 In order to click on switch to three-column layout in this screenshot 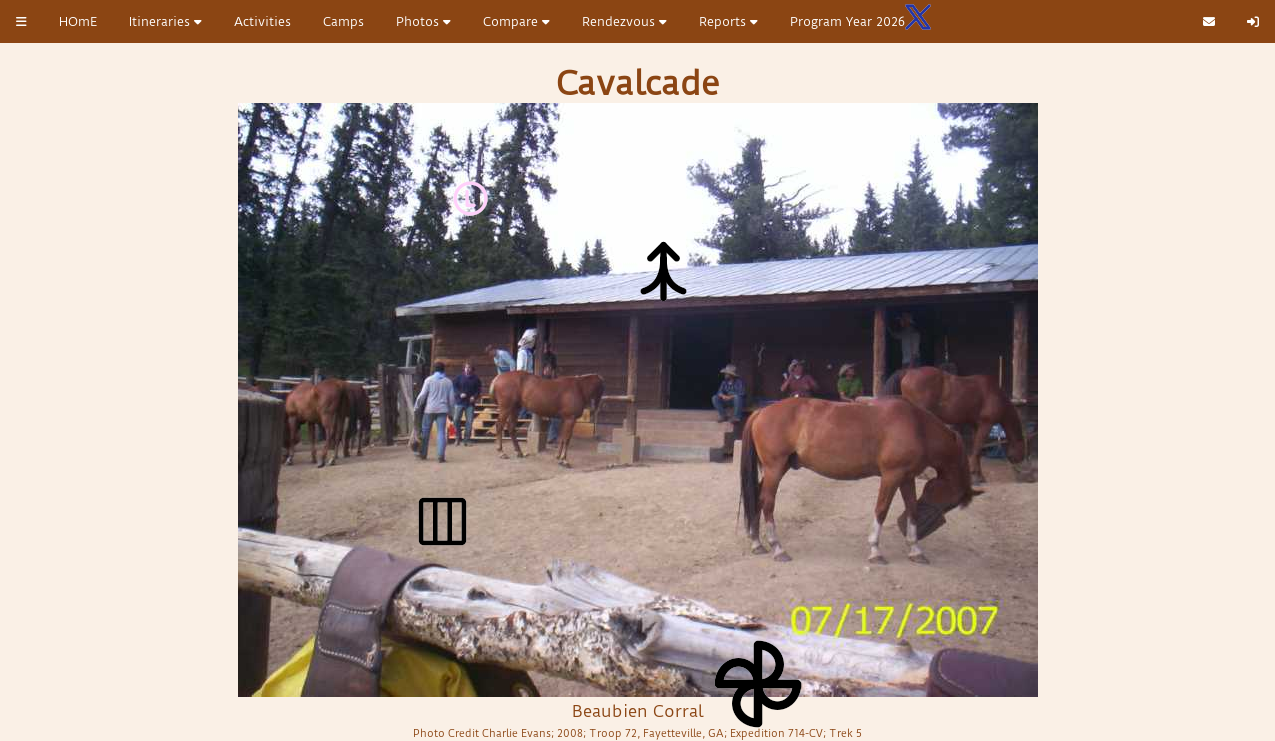, I will do `click(442, 521)`.